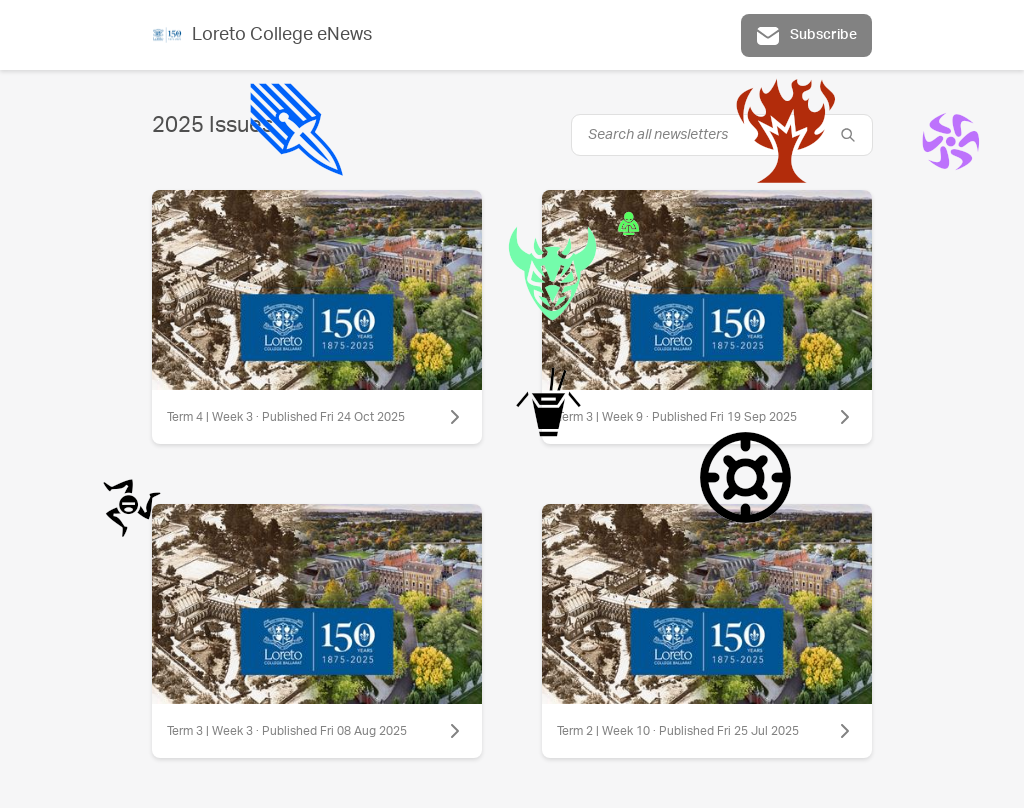 The height and width of the screenshot is (808, 1024). Describe the element at coordinates (548, 401) in the screenshot. I see `quick food or noodle delivery option` at that location.